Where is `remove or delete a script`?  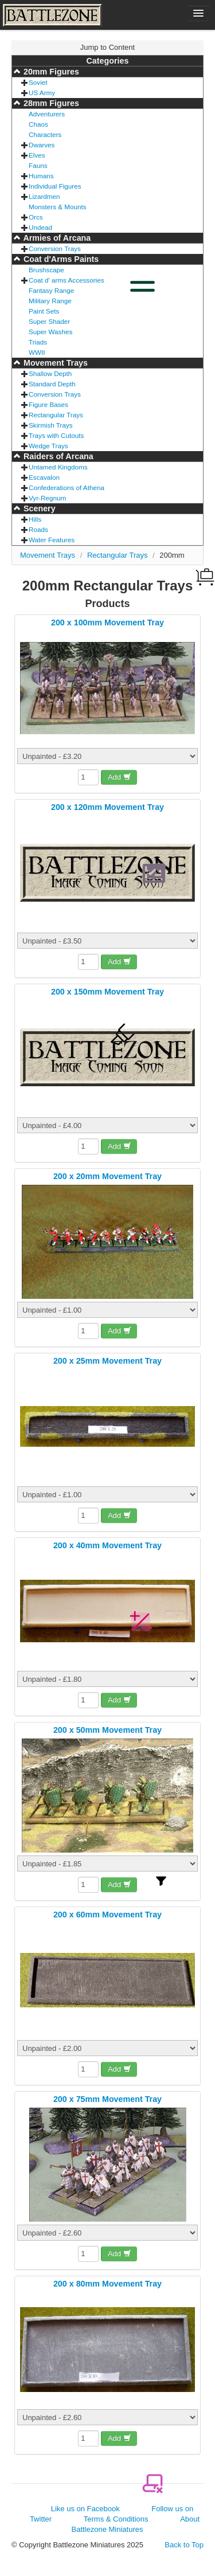
remove or delete a script is located at coordinates (153, 2483).